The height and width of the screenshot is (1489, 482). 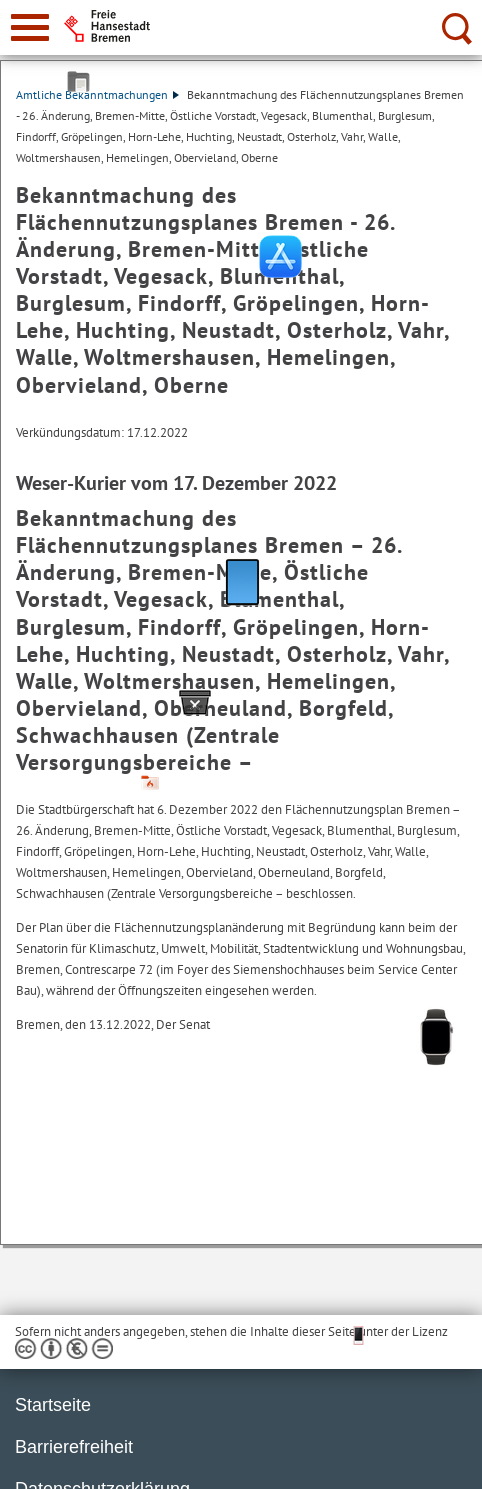 What do you see at coordinates (280, 256) in the screenshot?
I see `open the App Store to browse and download apps` at bounding box center [280, 256].